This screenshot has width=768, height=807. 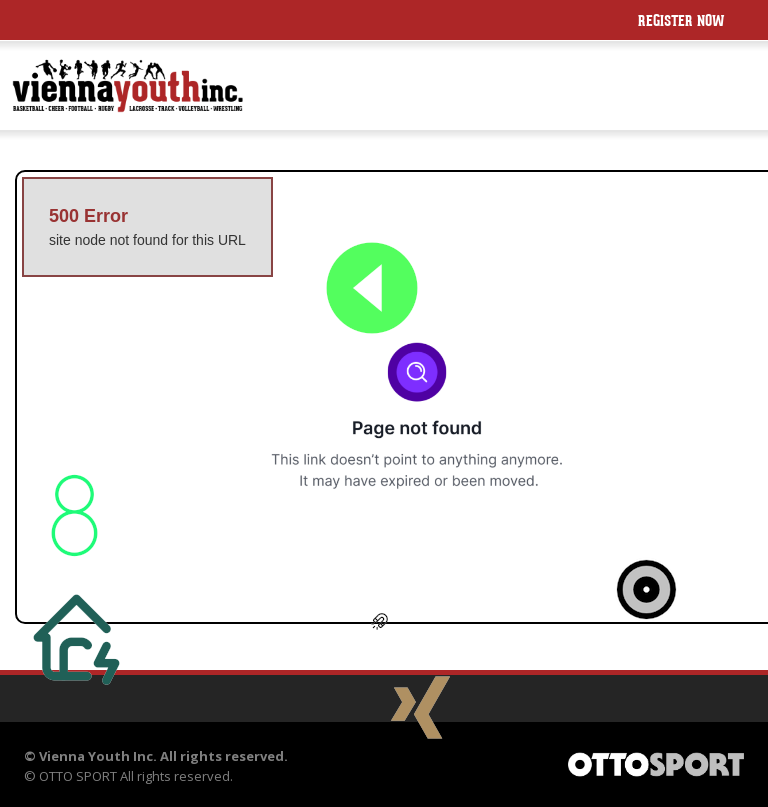 What do you see at coordinates (76, 637) in the screenshot?
I see `home energy or power settings` at bounding box center [76, 637].